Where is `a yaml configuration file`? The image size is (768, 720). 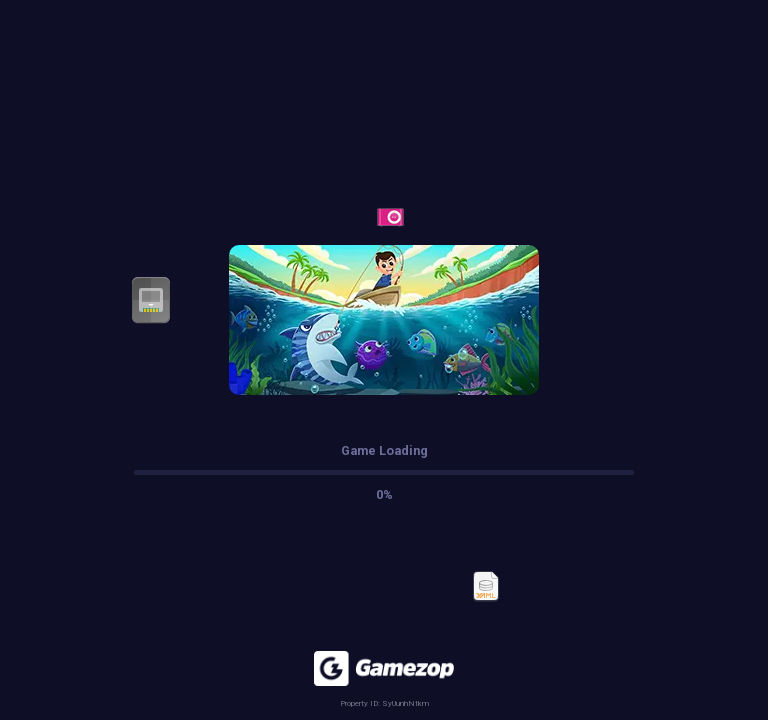
a yaml configuration file is located at coordinates (486, 586).